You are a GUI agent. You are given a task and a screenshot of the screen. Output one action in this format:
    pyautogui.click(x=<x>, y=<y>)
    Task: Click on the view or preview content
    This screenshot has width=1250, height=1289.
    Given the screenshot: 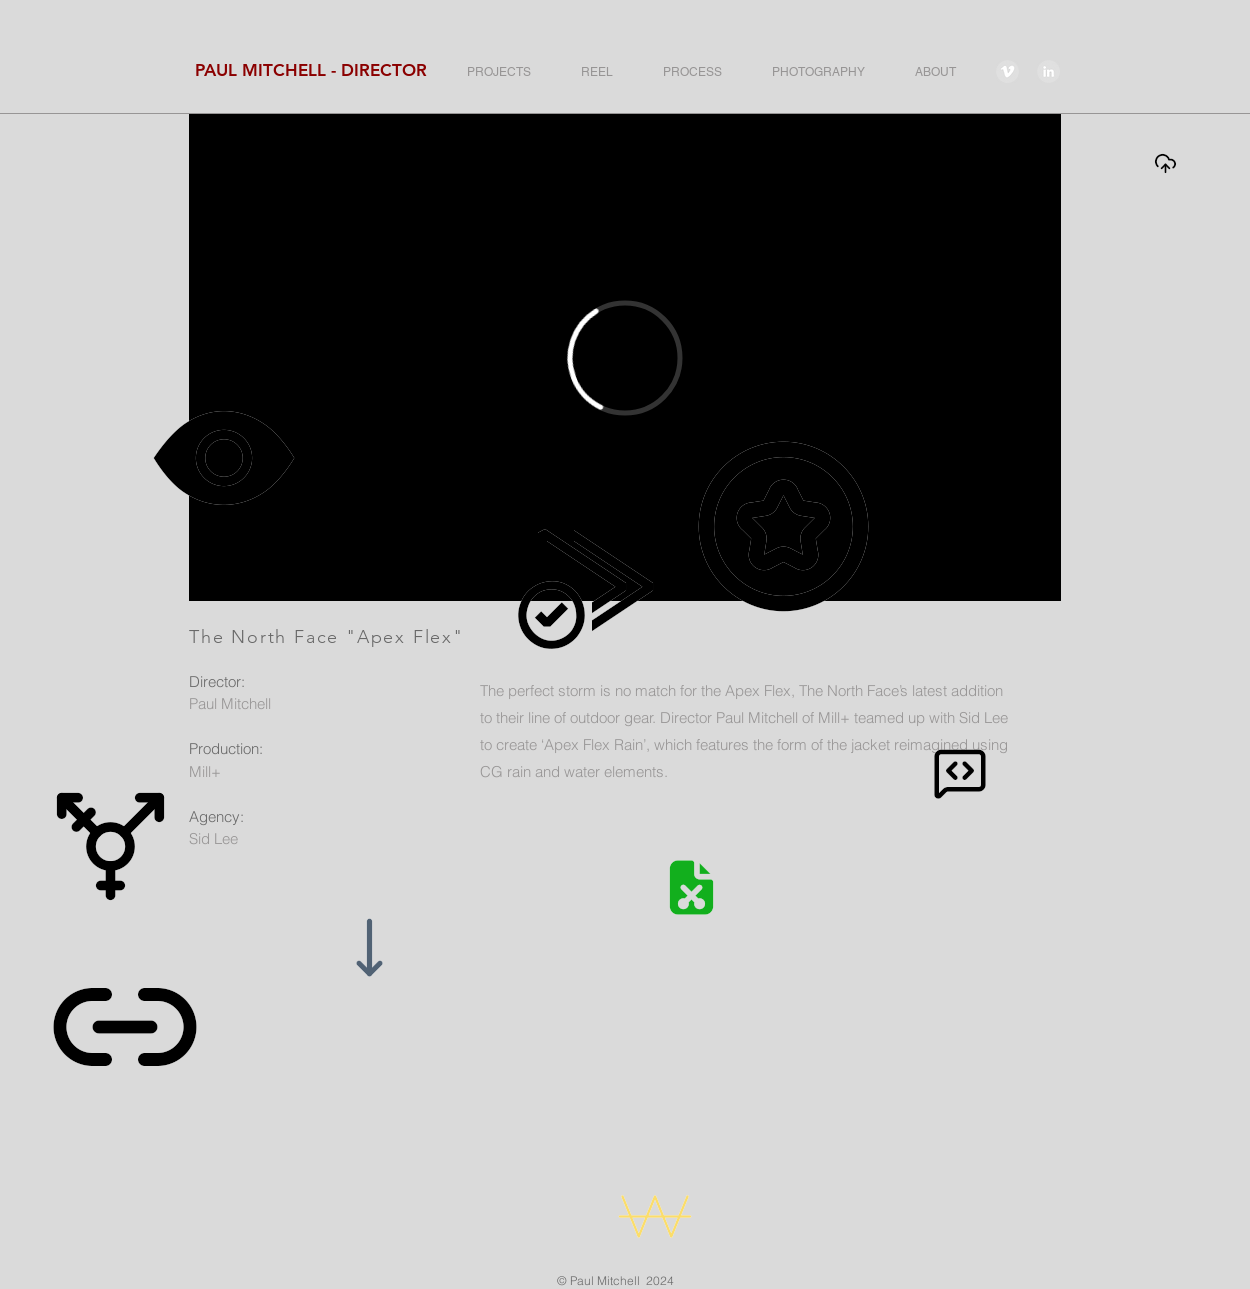 What is the action you would take?
    pyautogui.click(x=224, y=458)
    